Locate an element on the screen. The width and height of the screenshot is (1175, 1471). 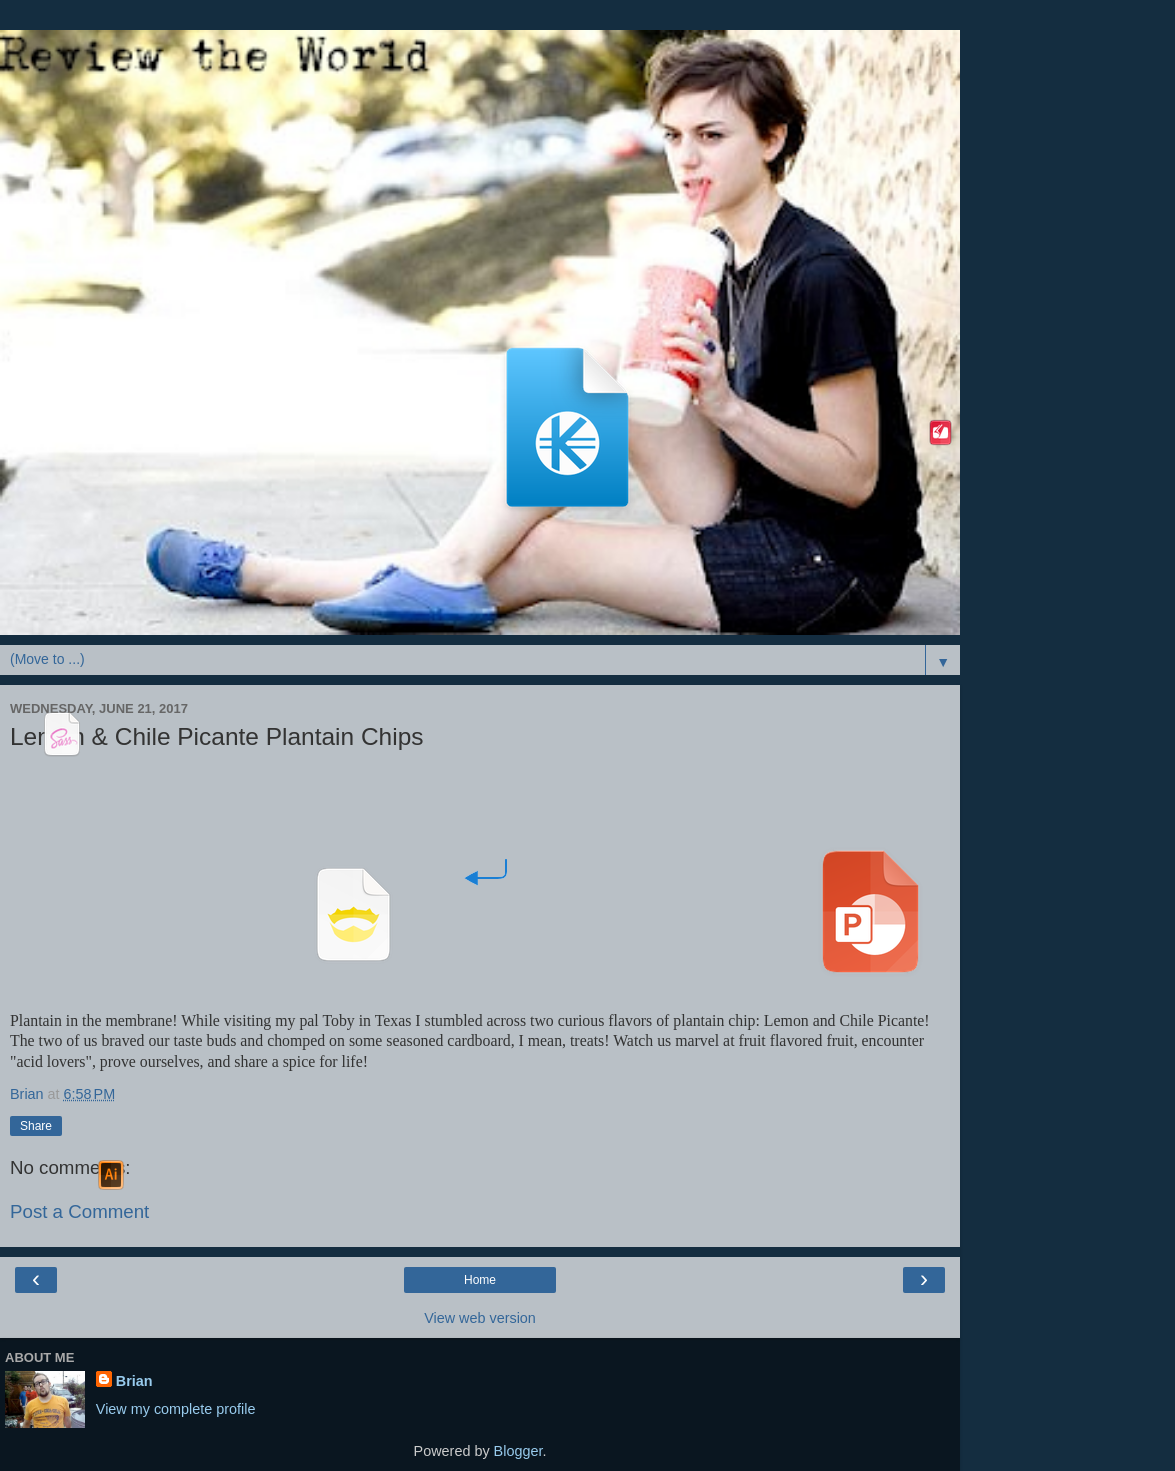
a microsoft powerpoint file is located at coordinates (870, 911).